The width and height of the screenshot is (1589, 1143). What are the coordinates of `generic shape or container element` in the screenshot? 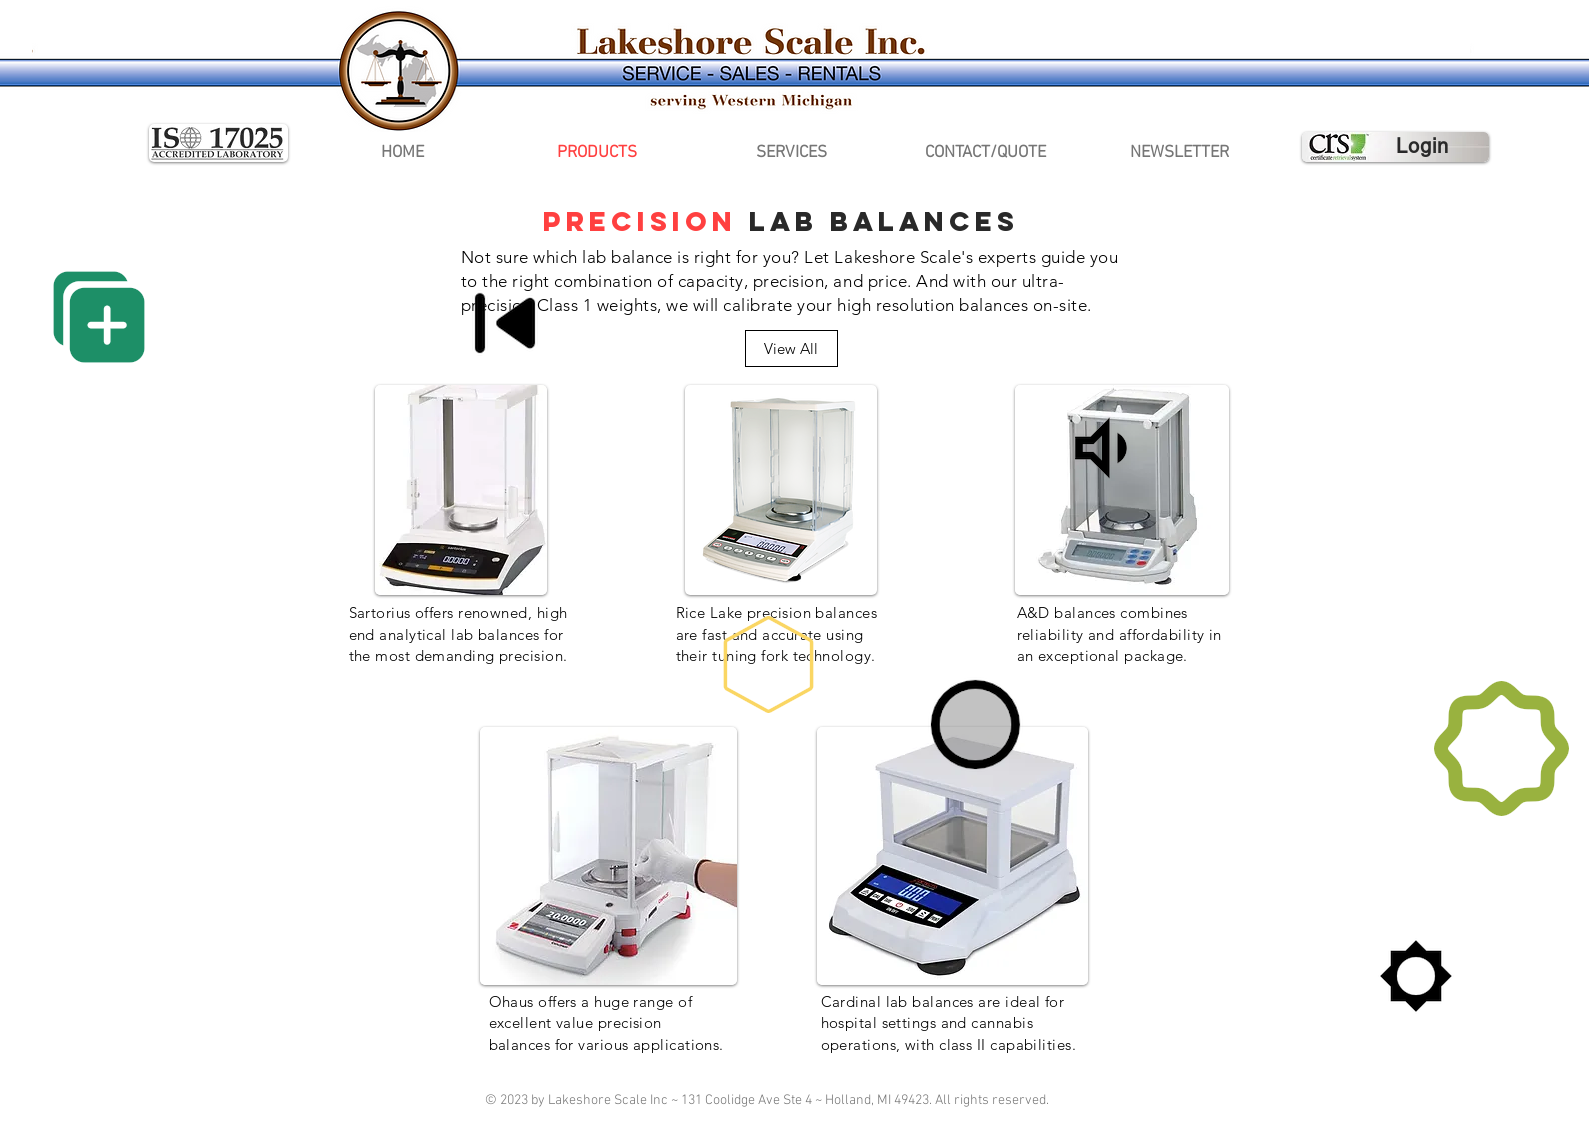 It's located at (768, 664).